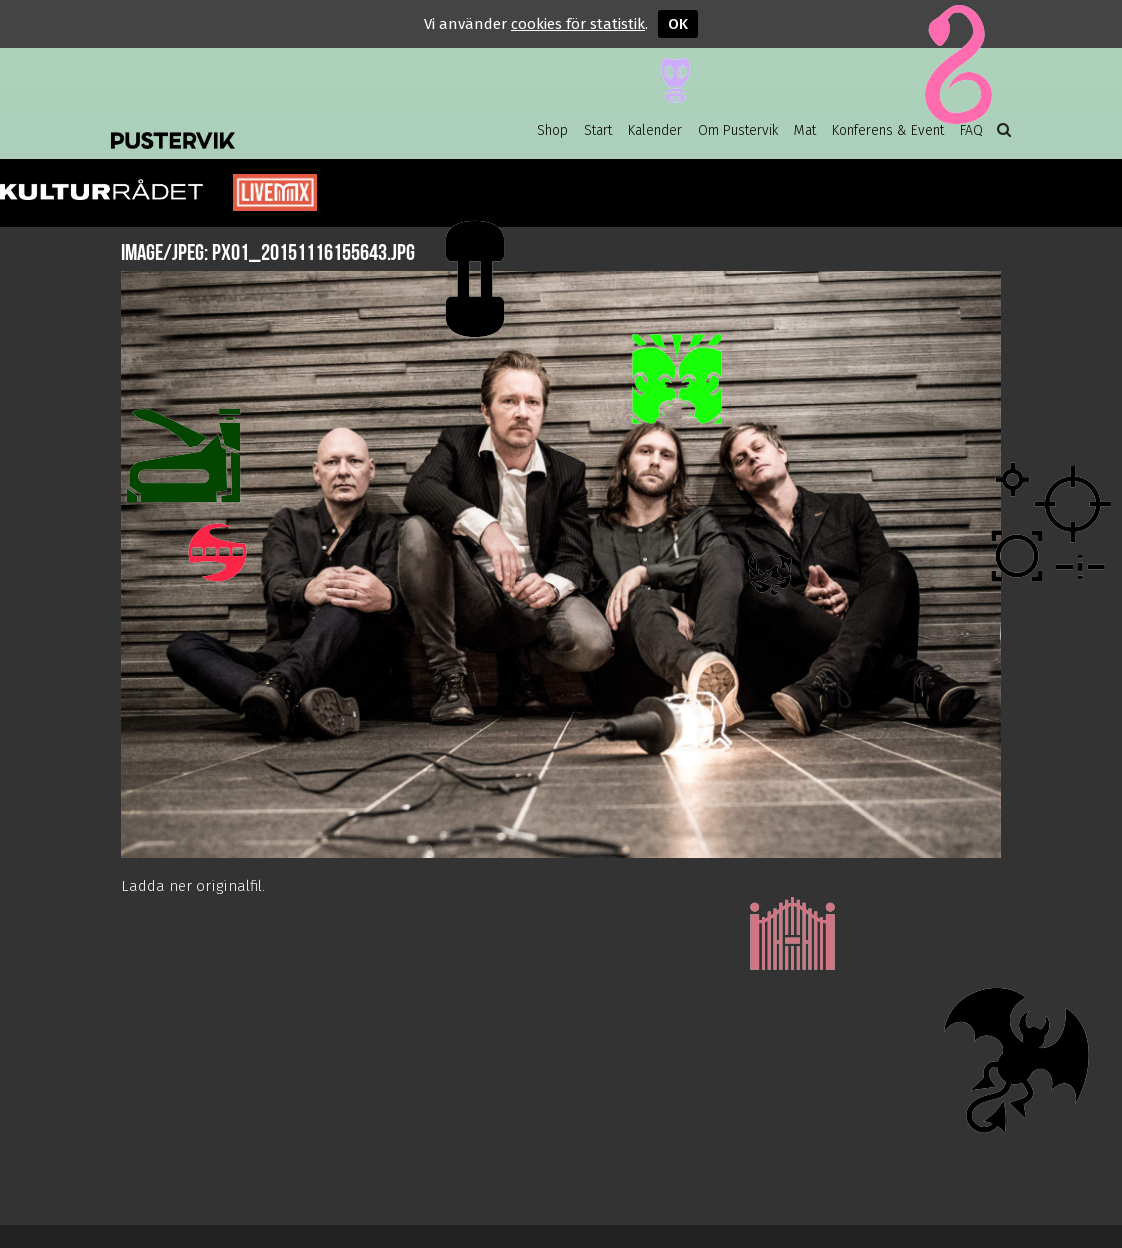 This screenshot has width=1122, height=1248. I want to click on use grenade weapon or explosive item, so click(475, 279).